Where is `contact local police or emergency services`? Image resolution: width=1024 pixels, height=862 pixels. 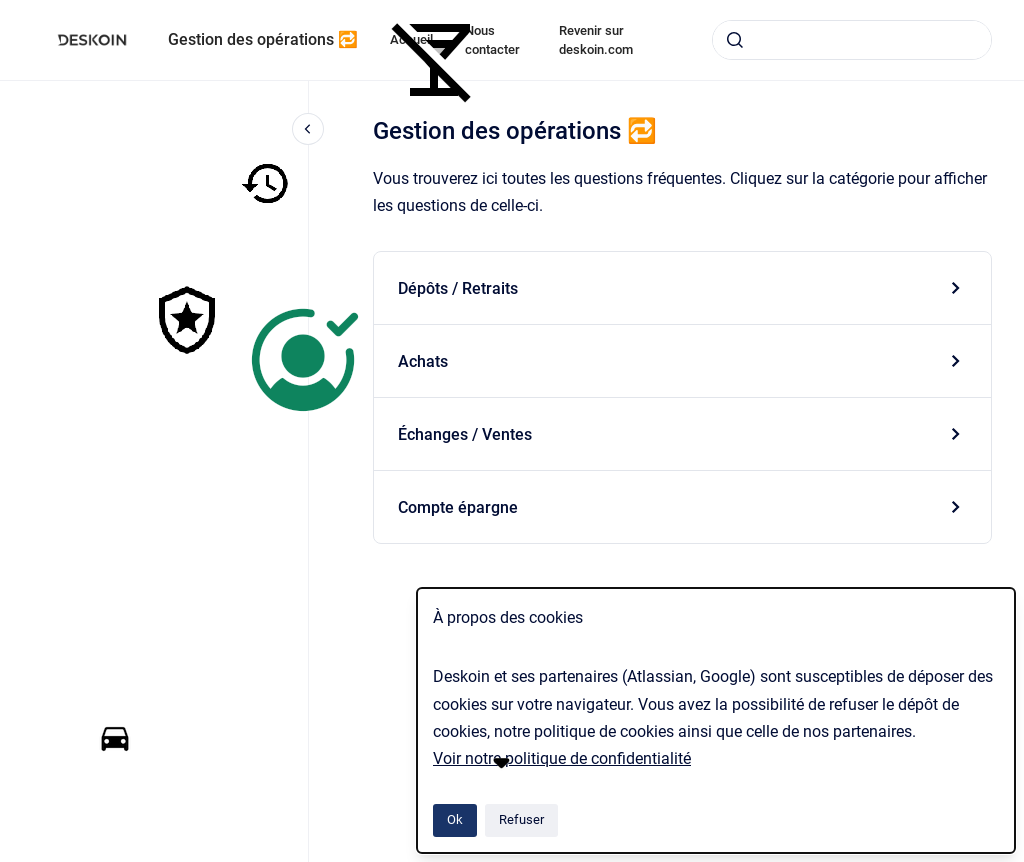
contact local police or emergency services is located at coordinates (187, 320).